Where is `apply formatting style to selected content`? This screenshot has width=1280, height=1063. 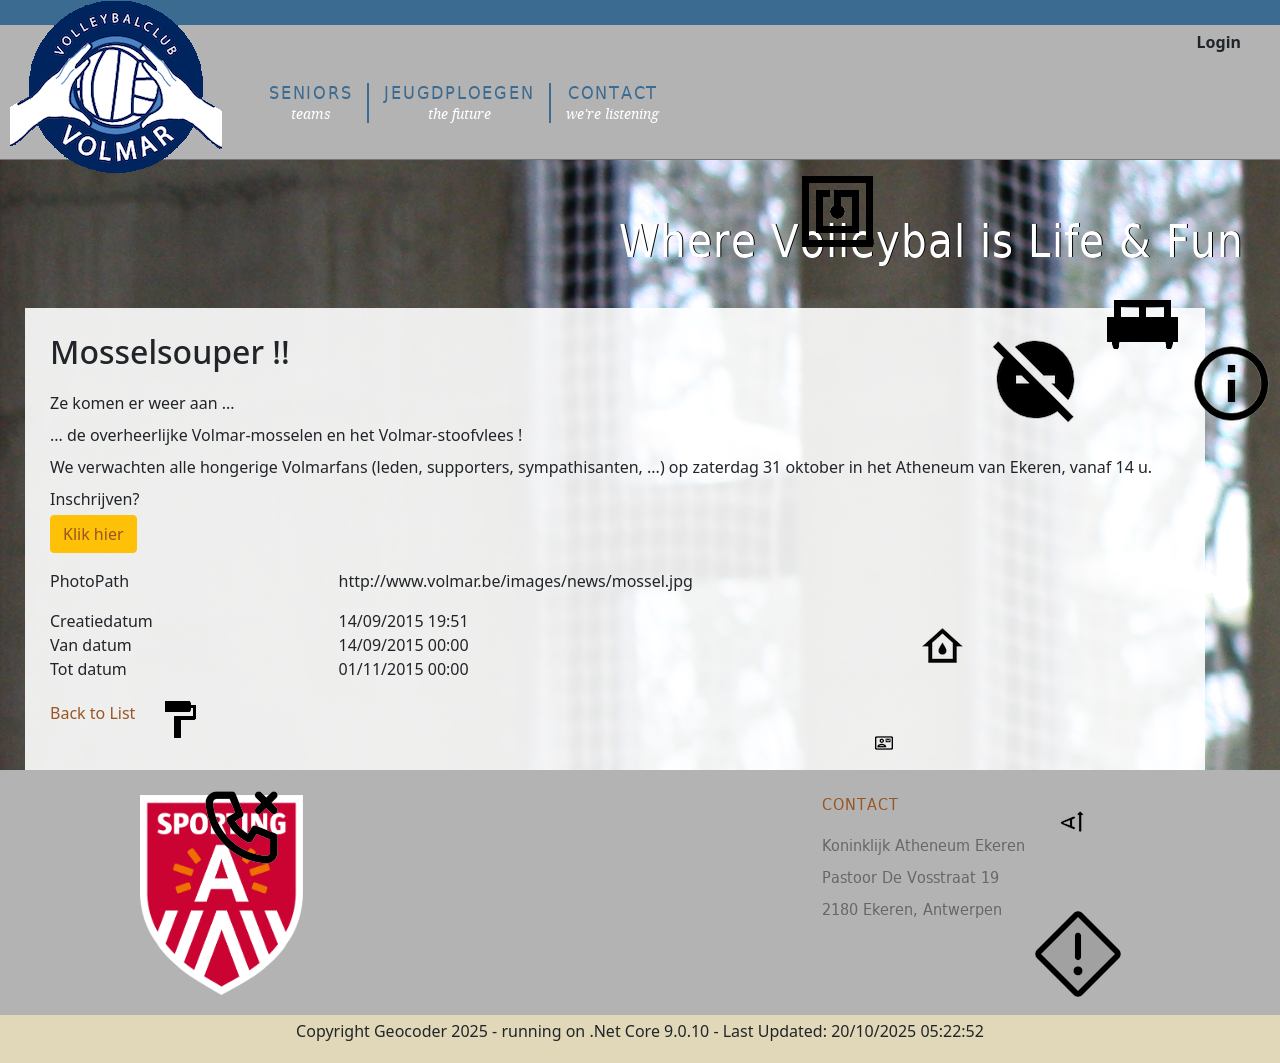
apply formatting style to selected content is located at coordinates (179, 719).